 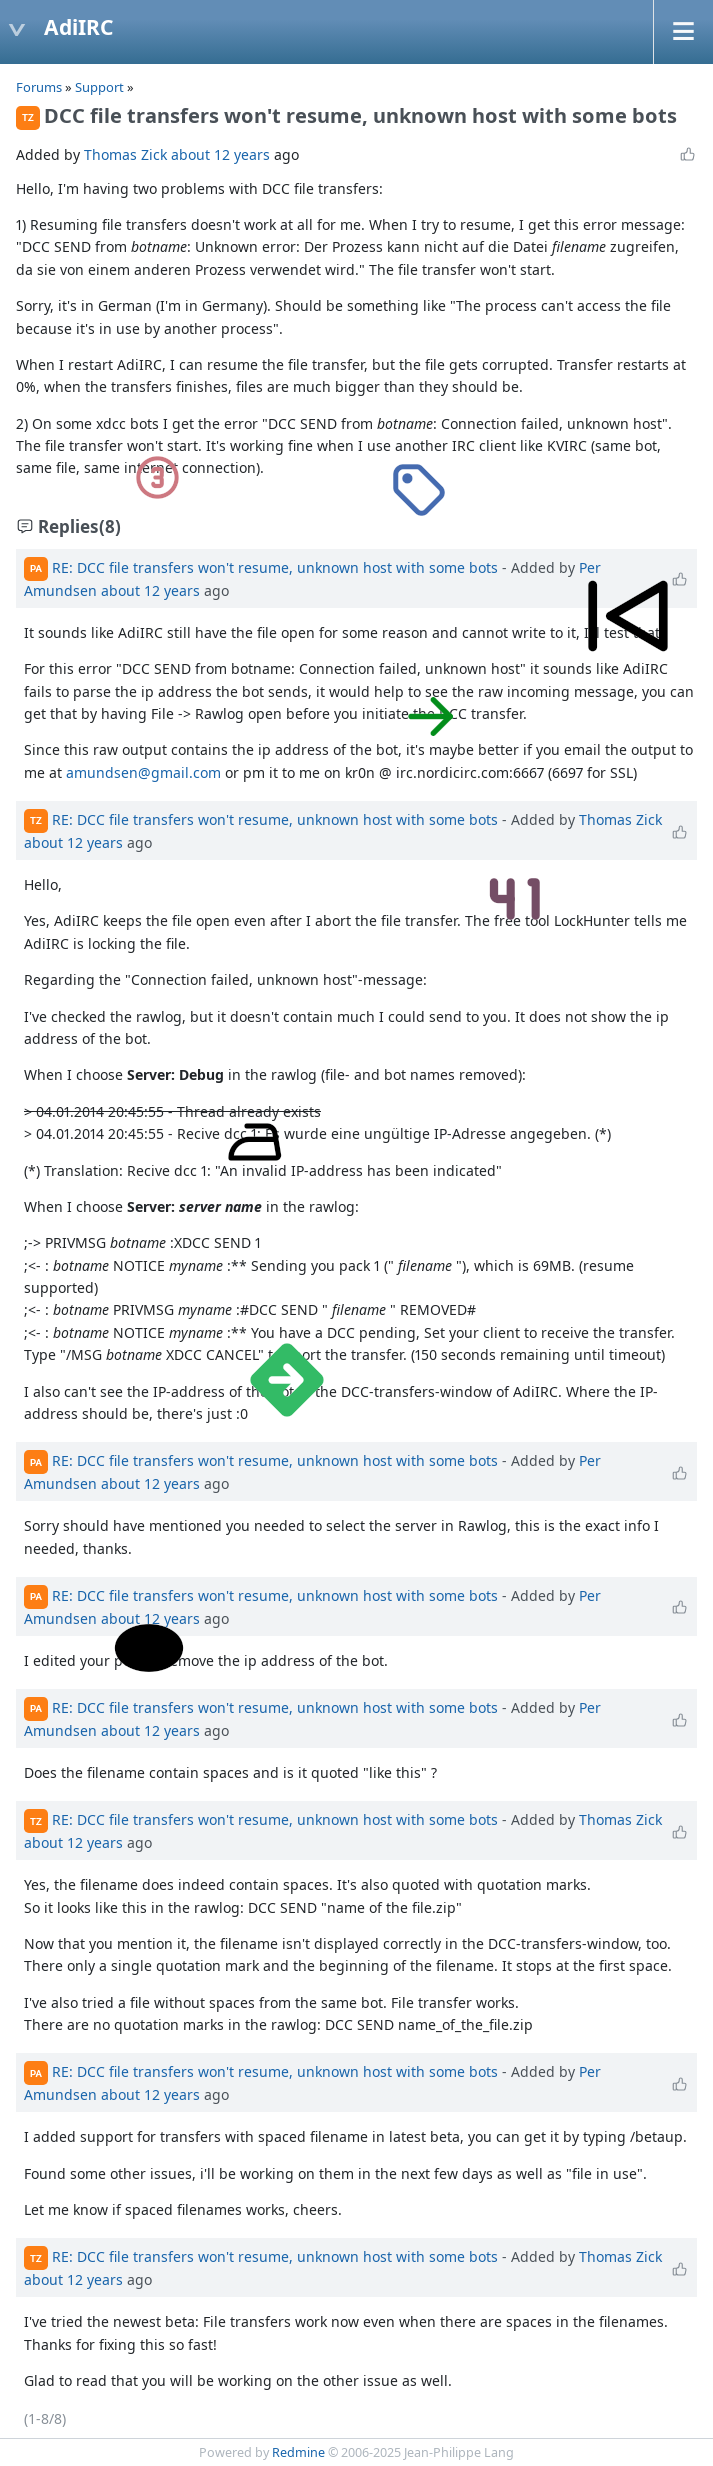 What do you see at coordinates (419, 490) in the screenshot?
I see `add or manage tags` at bounding box center [419, 490].